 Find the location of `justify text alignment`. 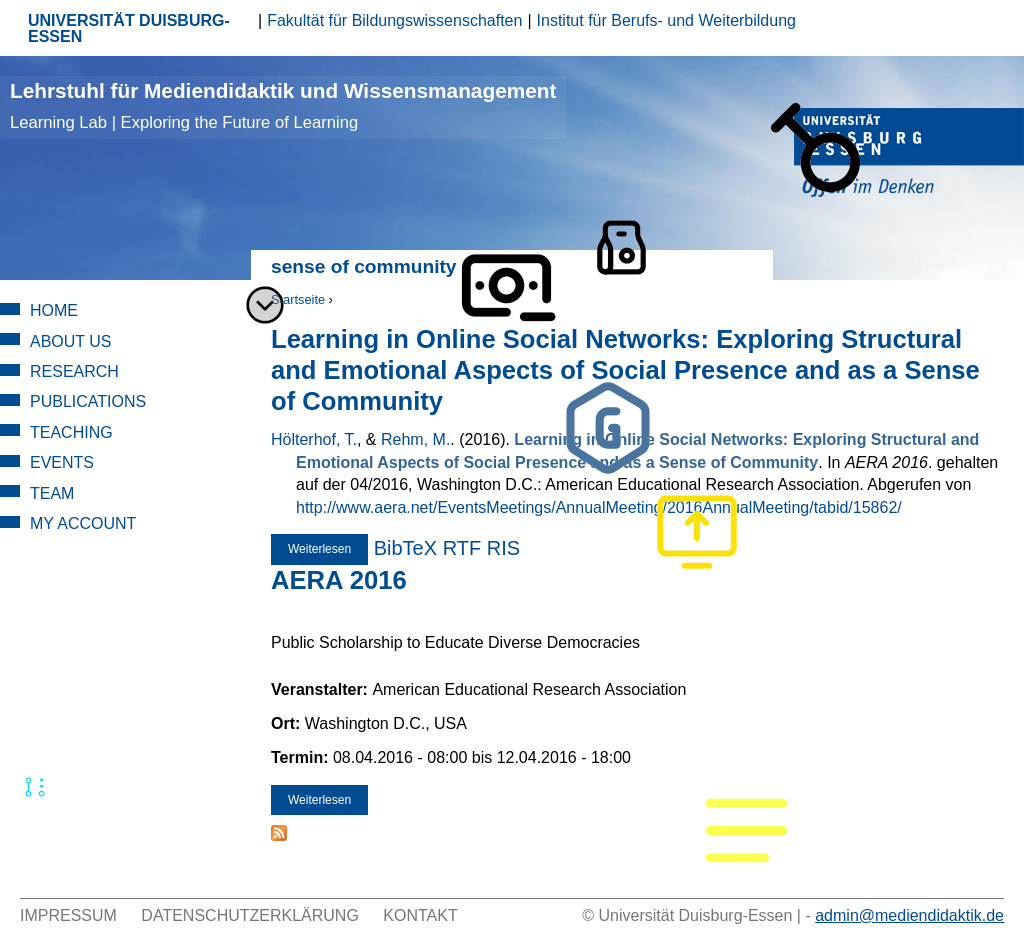

justify text alignment is located at coordinates (746, 830).